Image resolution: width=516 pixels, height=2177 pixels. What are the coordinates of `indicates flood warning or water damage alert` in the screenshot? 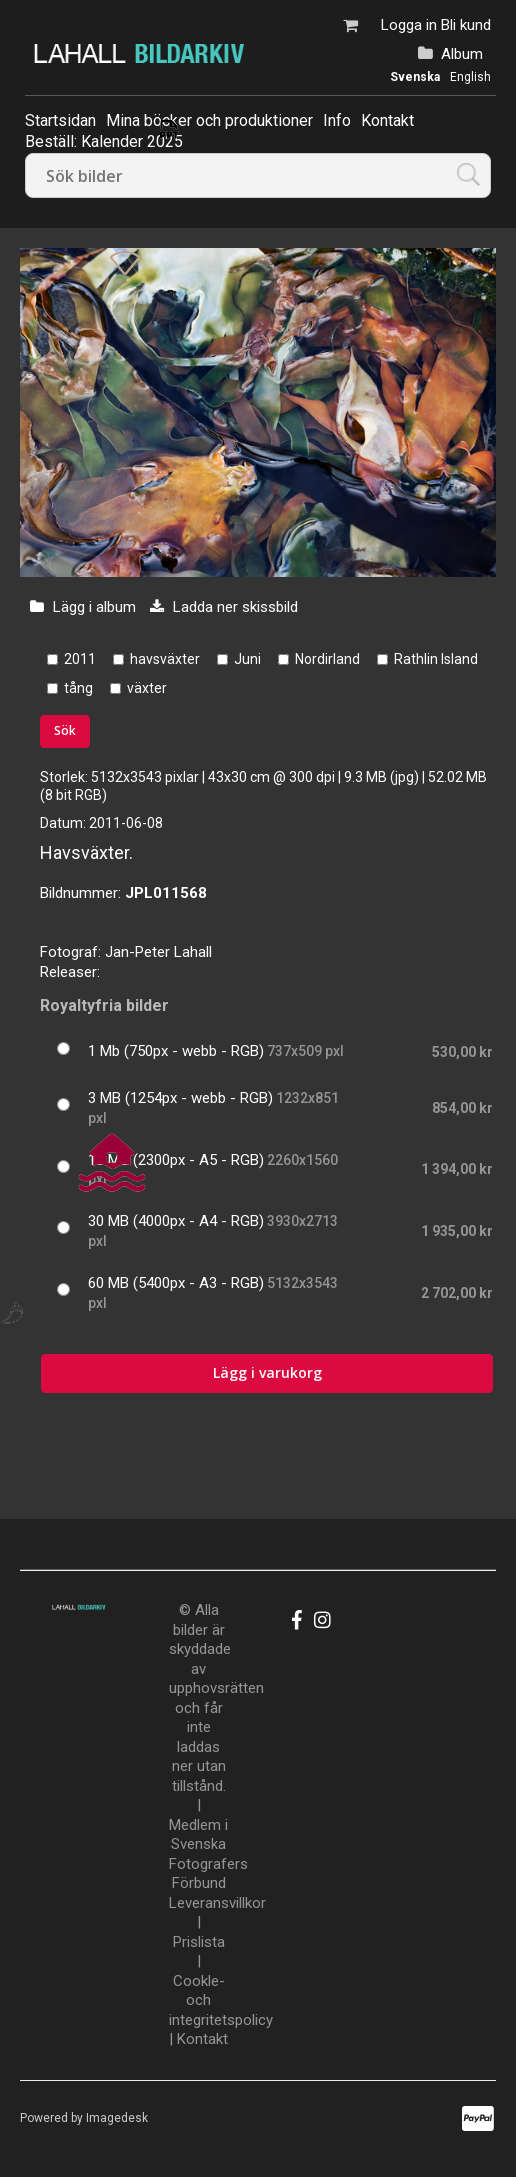 It's located at (112, 1161).